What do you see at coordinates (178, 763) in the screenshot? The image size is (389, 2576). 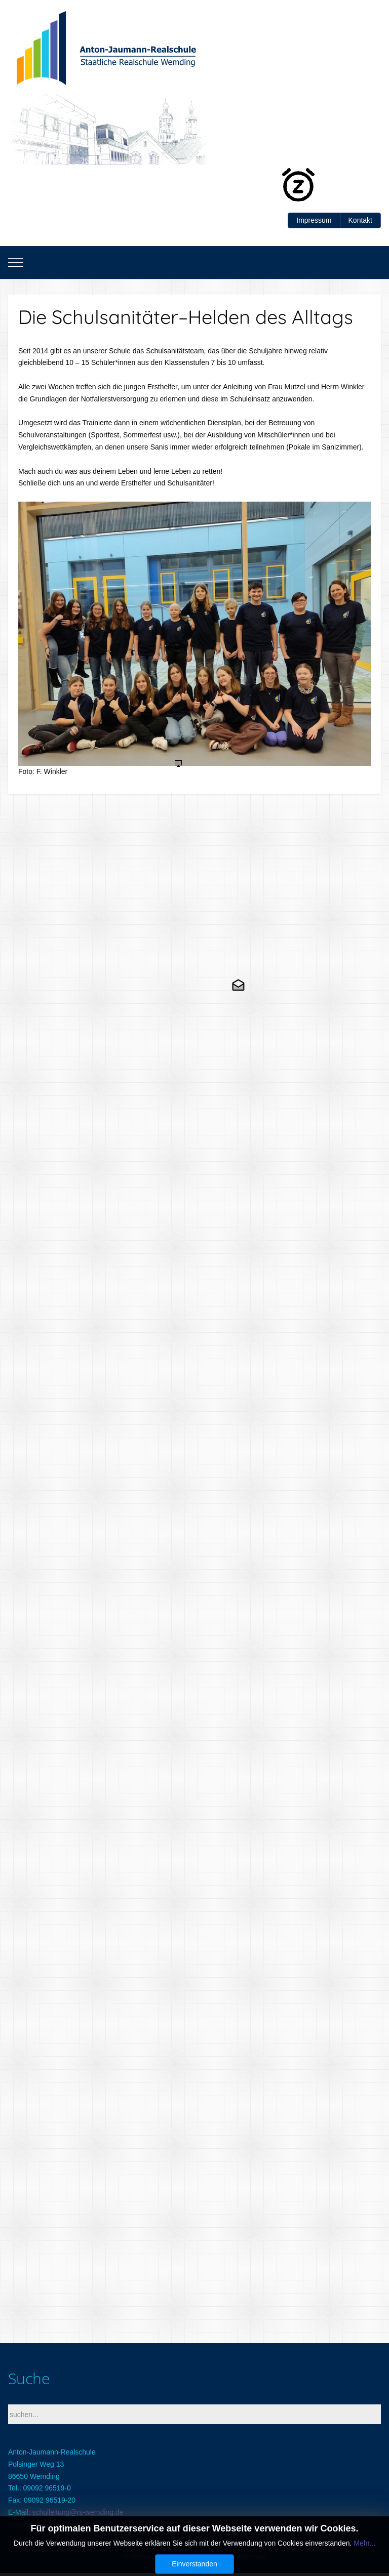 I see `switch to desktop view` at bounding box center [178, 763].